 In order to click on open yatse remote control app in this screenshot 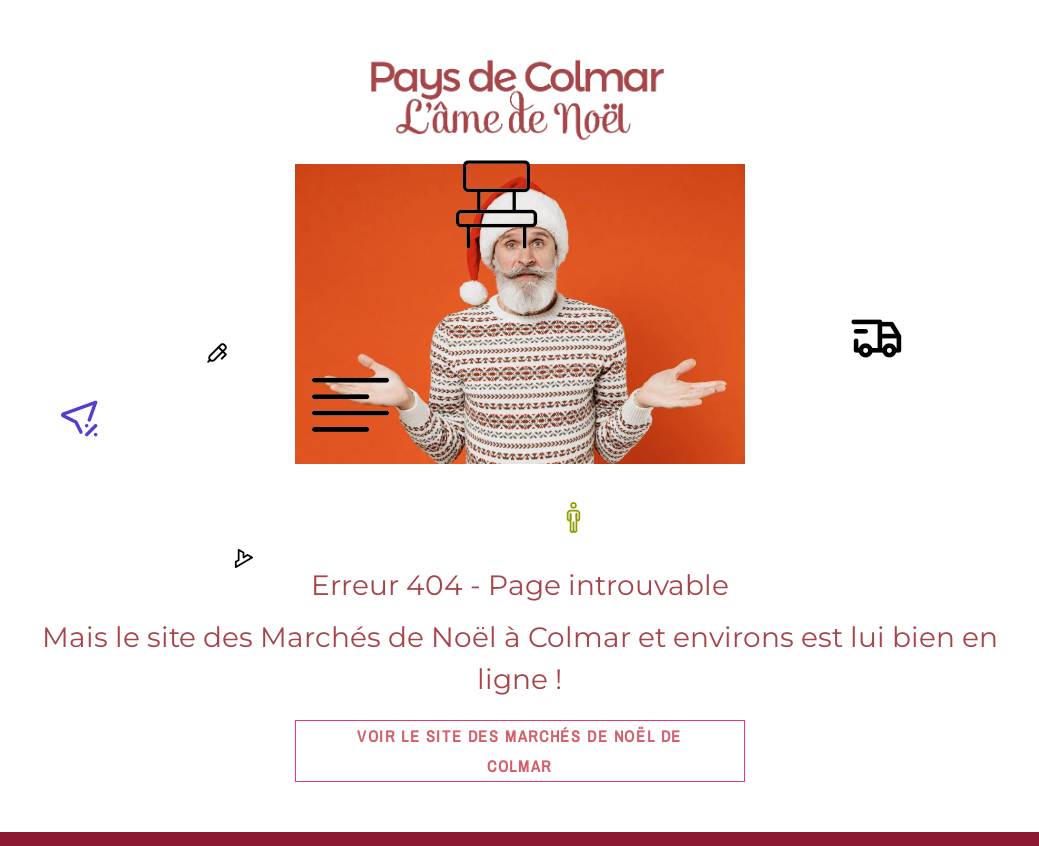, I will do `click(243, 558)`.